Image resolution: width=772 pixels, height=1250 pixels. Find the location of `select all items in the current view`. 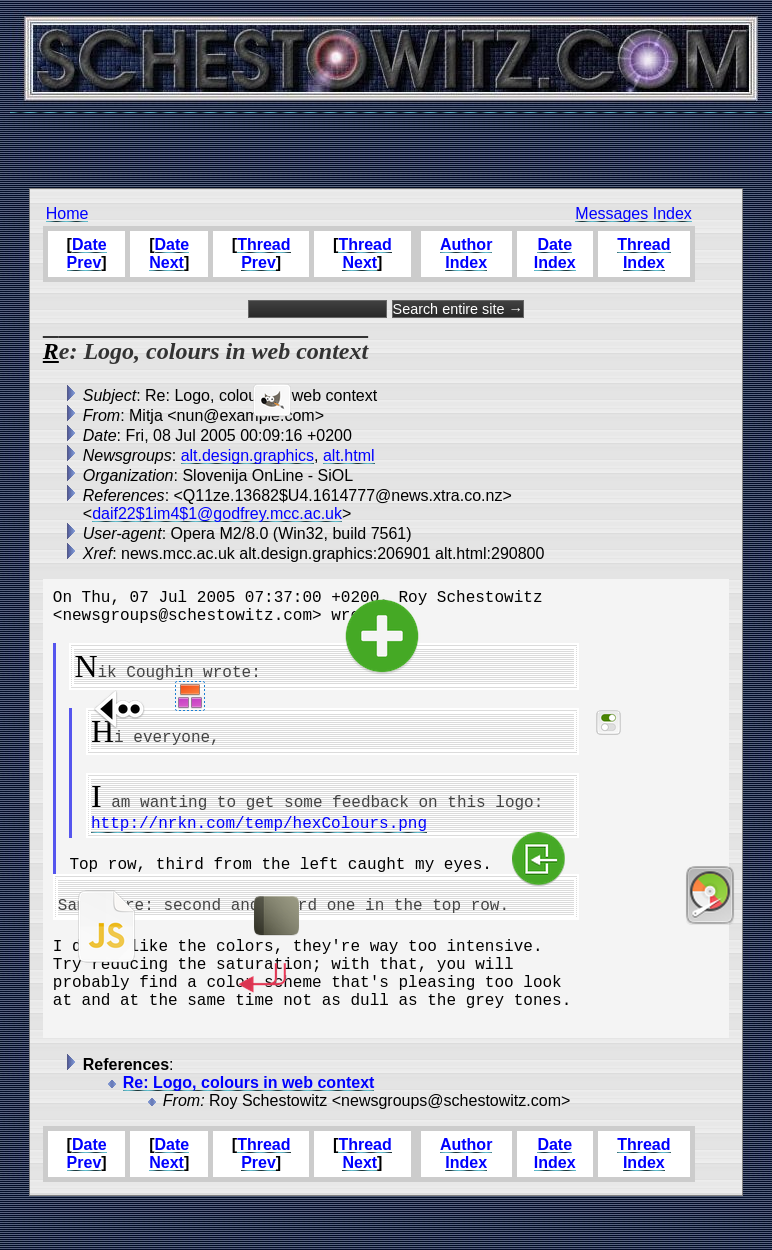

select all items in the current view is located at coordinates (190, 696).